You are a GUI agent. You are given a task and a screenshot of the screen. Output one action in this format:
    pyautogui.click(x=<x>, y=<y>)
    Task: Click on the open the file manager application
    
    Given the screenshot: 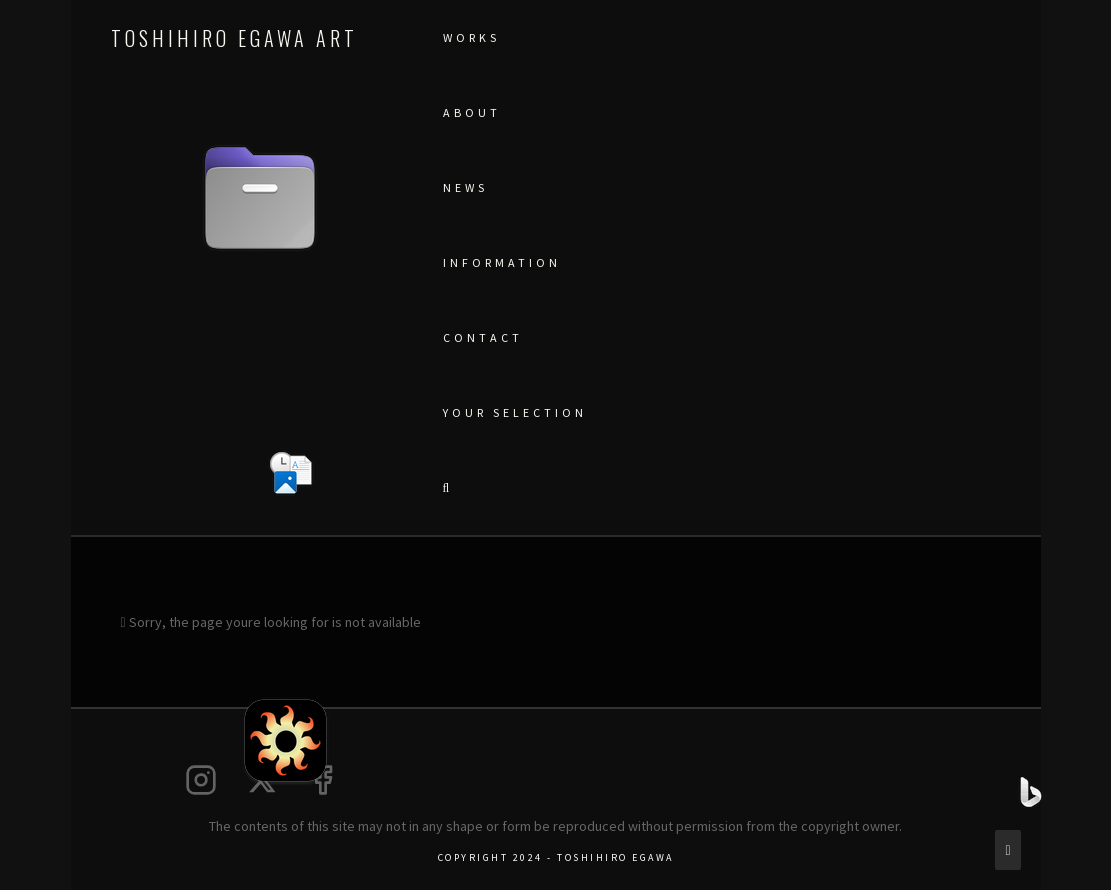 What is the action you would take?
    pyautogui.click(x=260, y=198)
    